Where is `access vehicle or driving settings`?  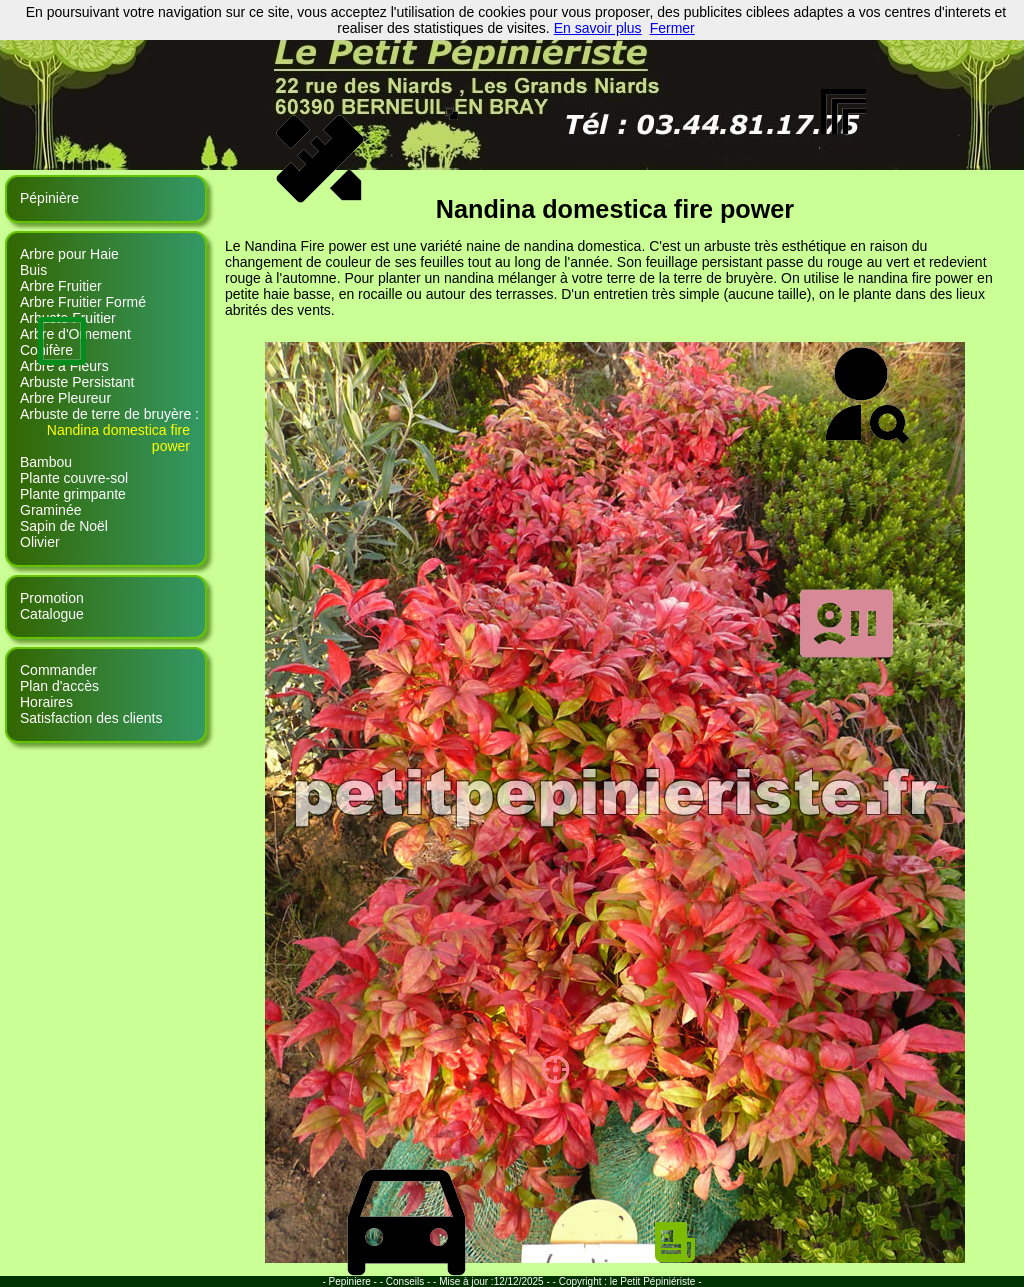
access vehicle or driving settings is located at coordinates (406, 1216).